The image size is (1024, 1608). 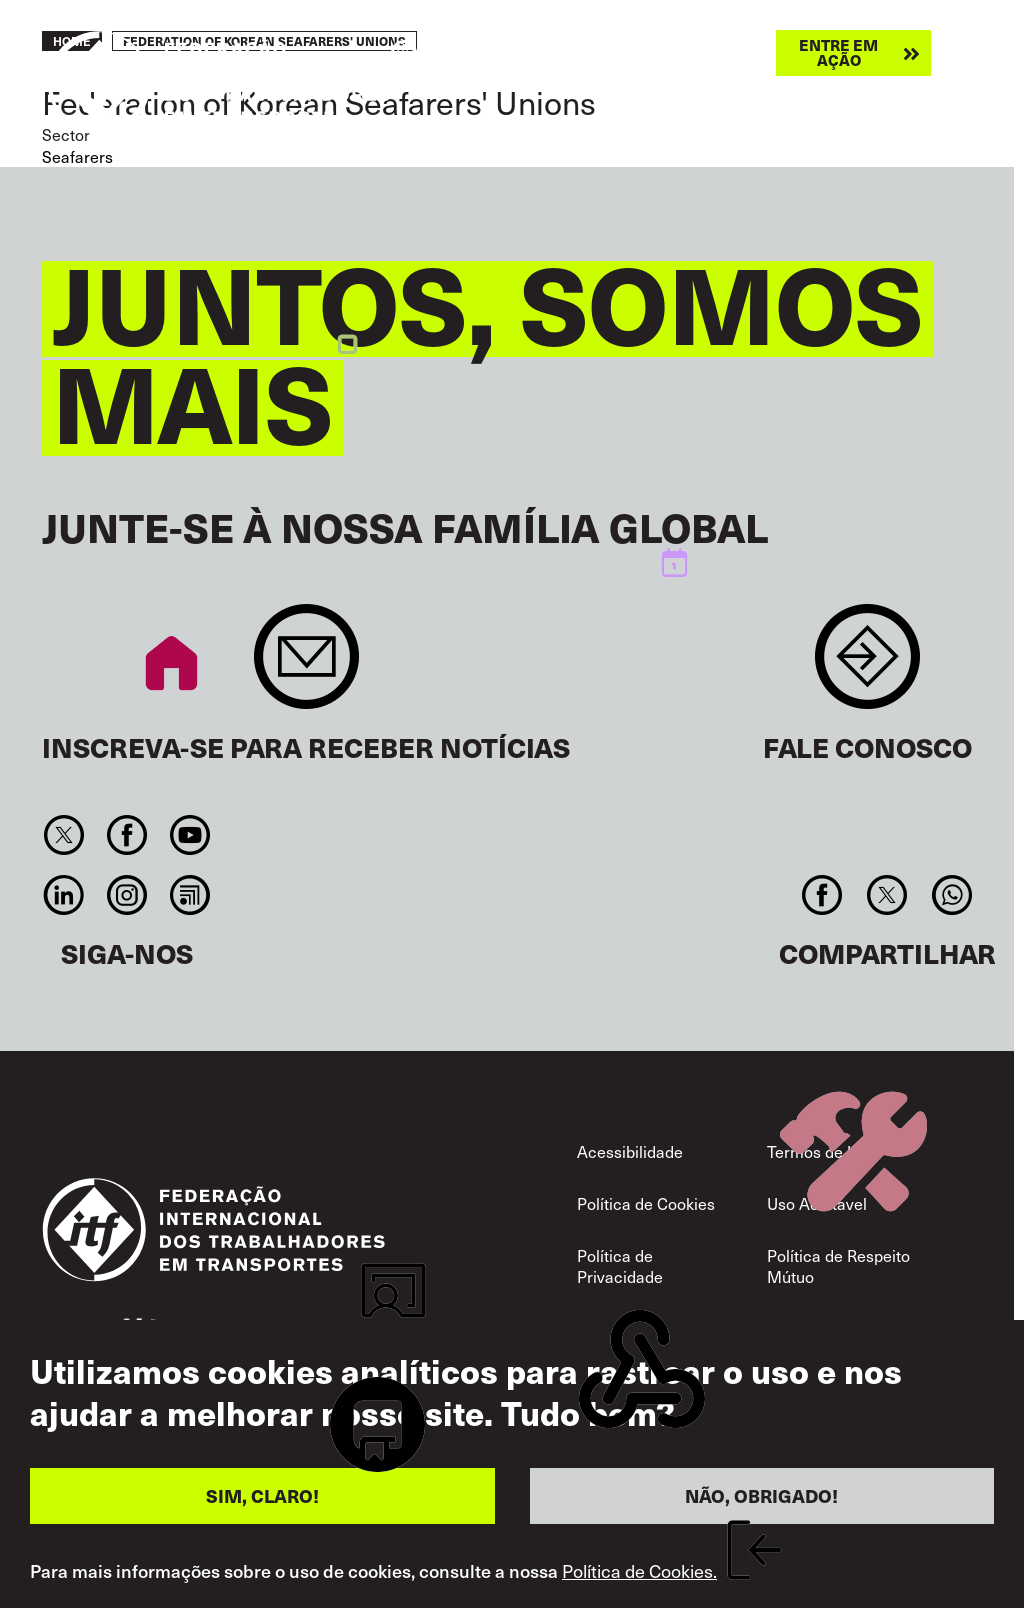 I want to click on access teaching or presentation tools, so click(x=393, y=1290).